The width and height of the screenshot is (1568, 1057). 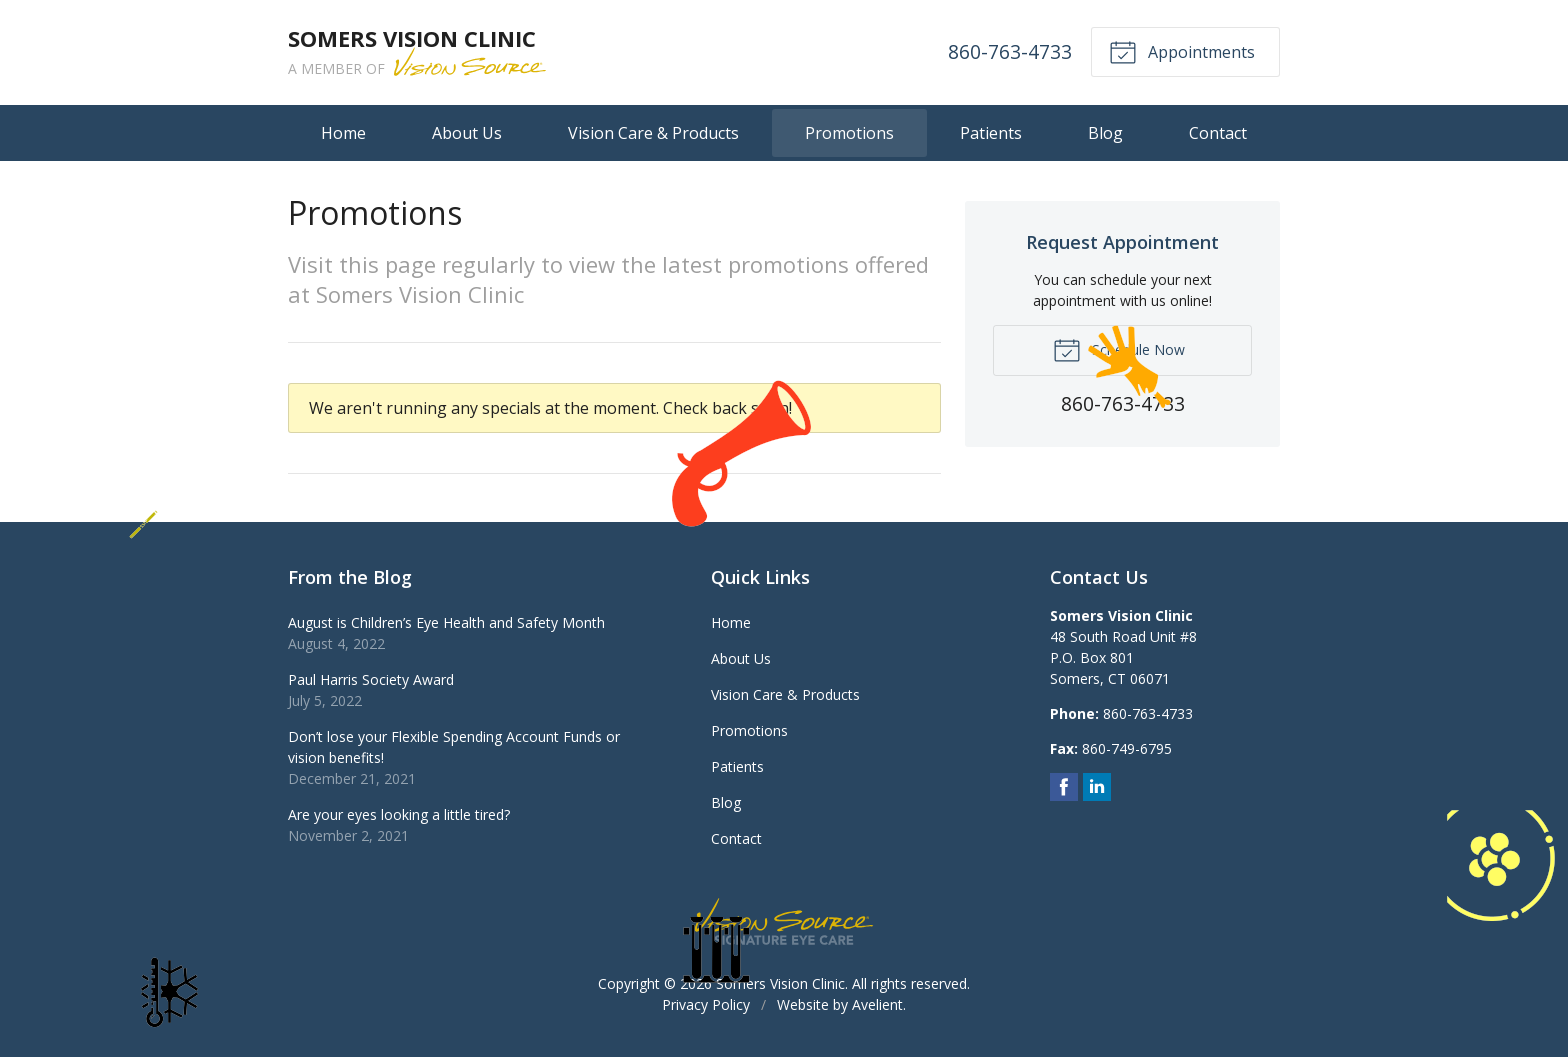 What do you see at coordinates (143, 524) in the screenshot?
I see `select bo staff as your weapon` at bounding box center [143, 524].